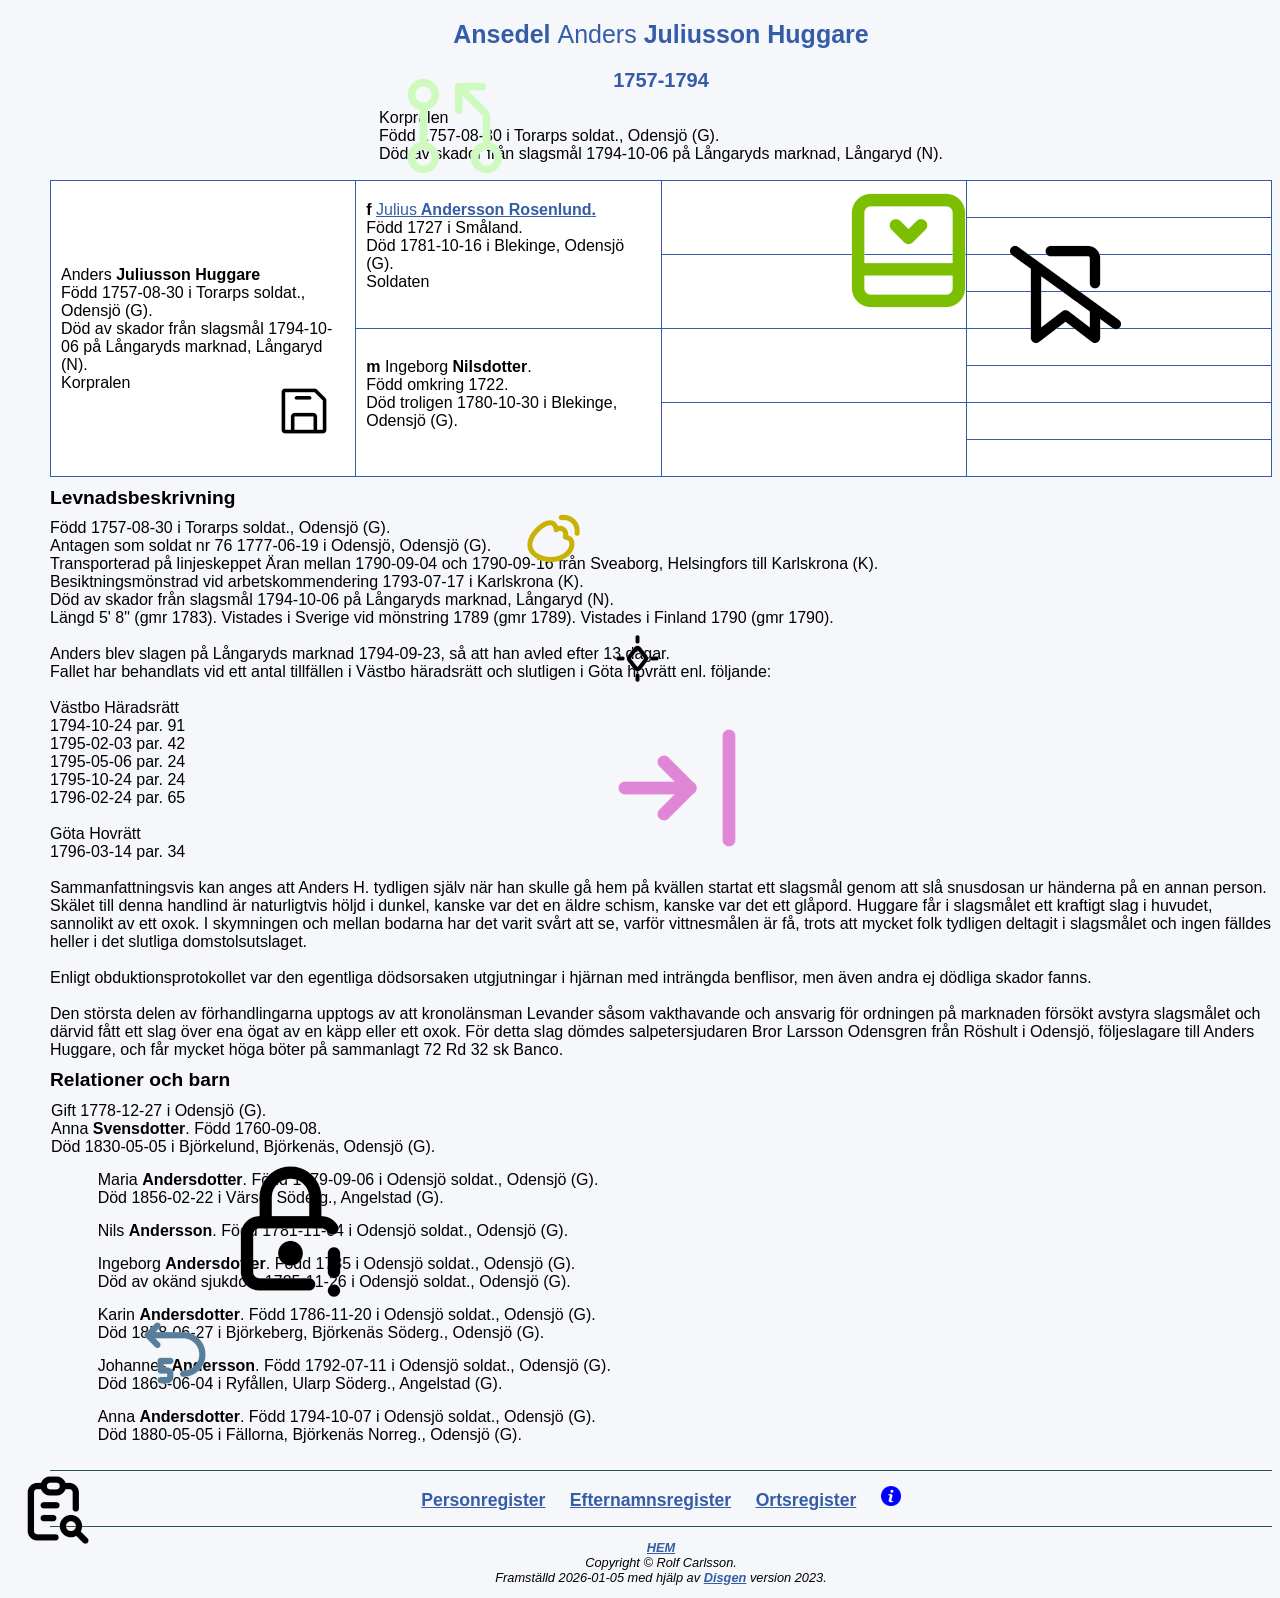  What do you see at coordinates (553, 538) in the screenshot?
I see `open weibo app` at bounding box center [553, 538].